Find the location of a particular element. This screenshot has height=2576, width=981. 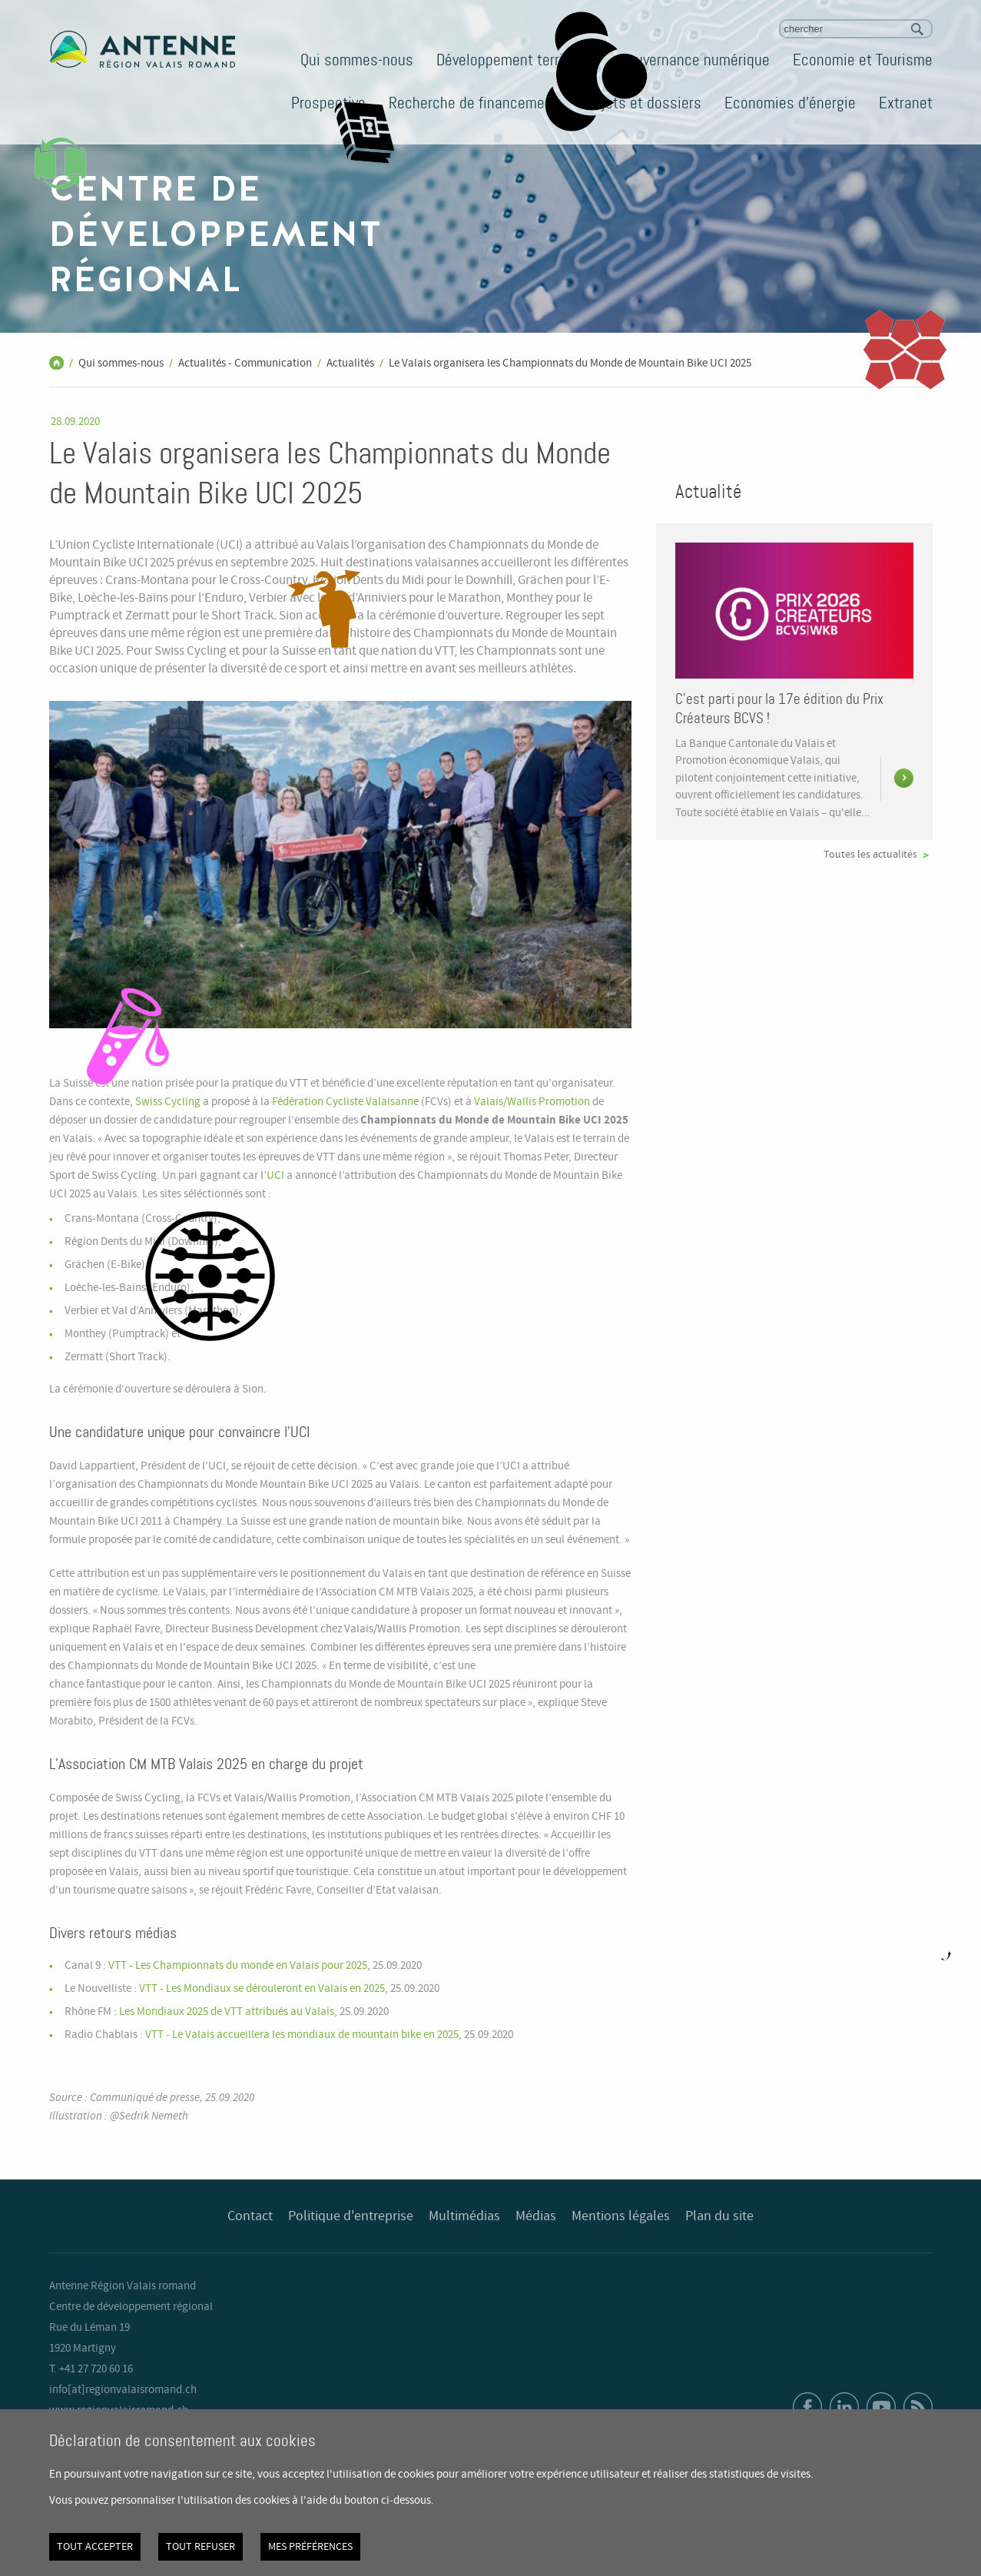

indicates a chemistry or alchemy feature is located at coordinates (124, 1037).